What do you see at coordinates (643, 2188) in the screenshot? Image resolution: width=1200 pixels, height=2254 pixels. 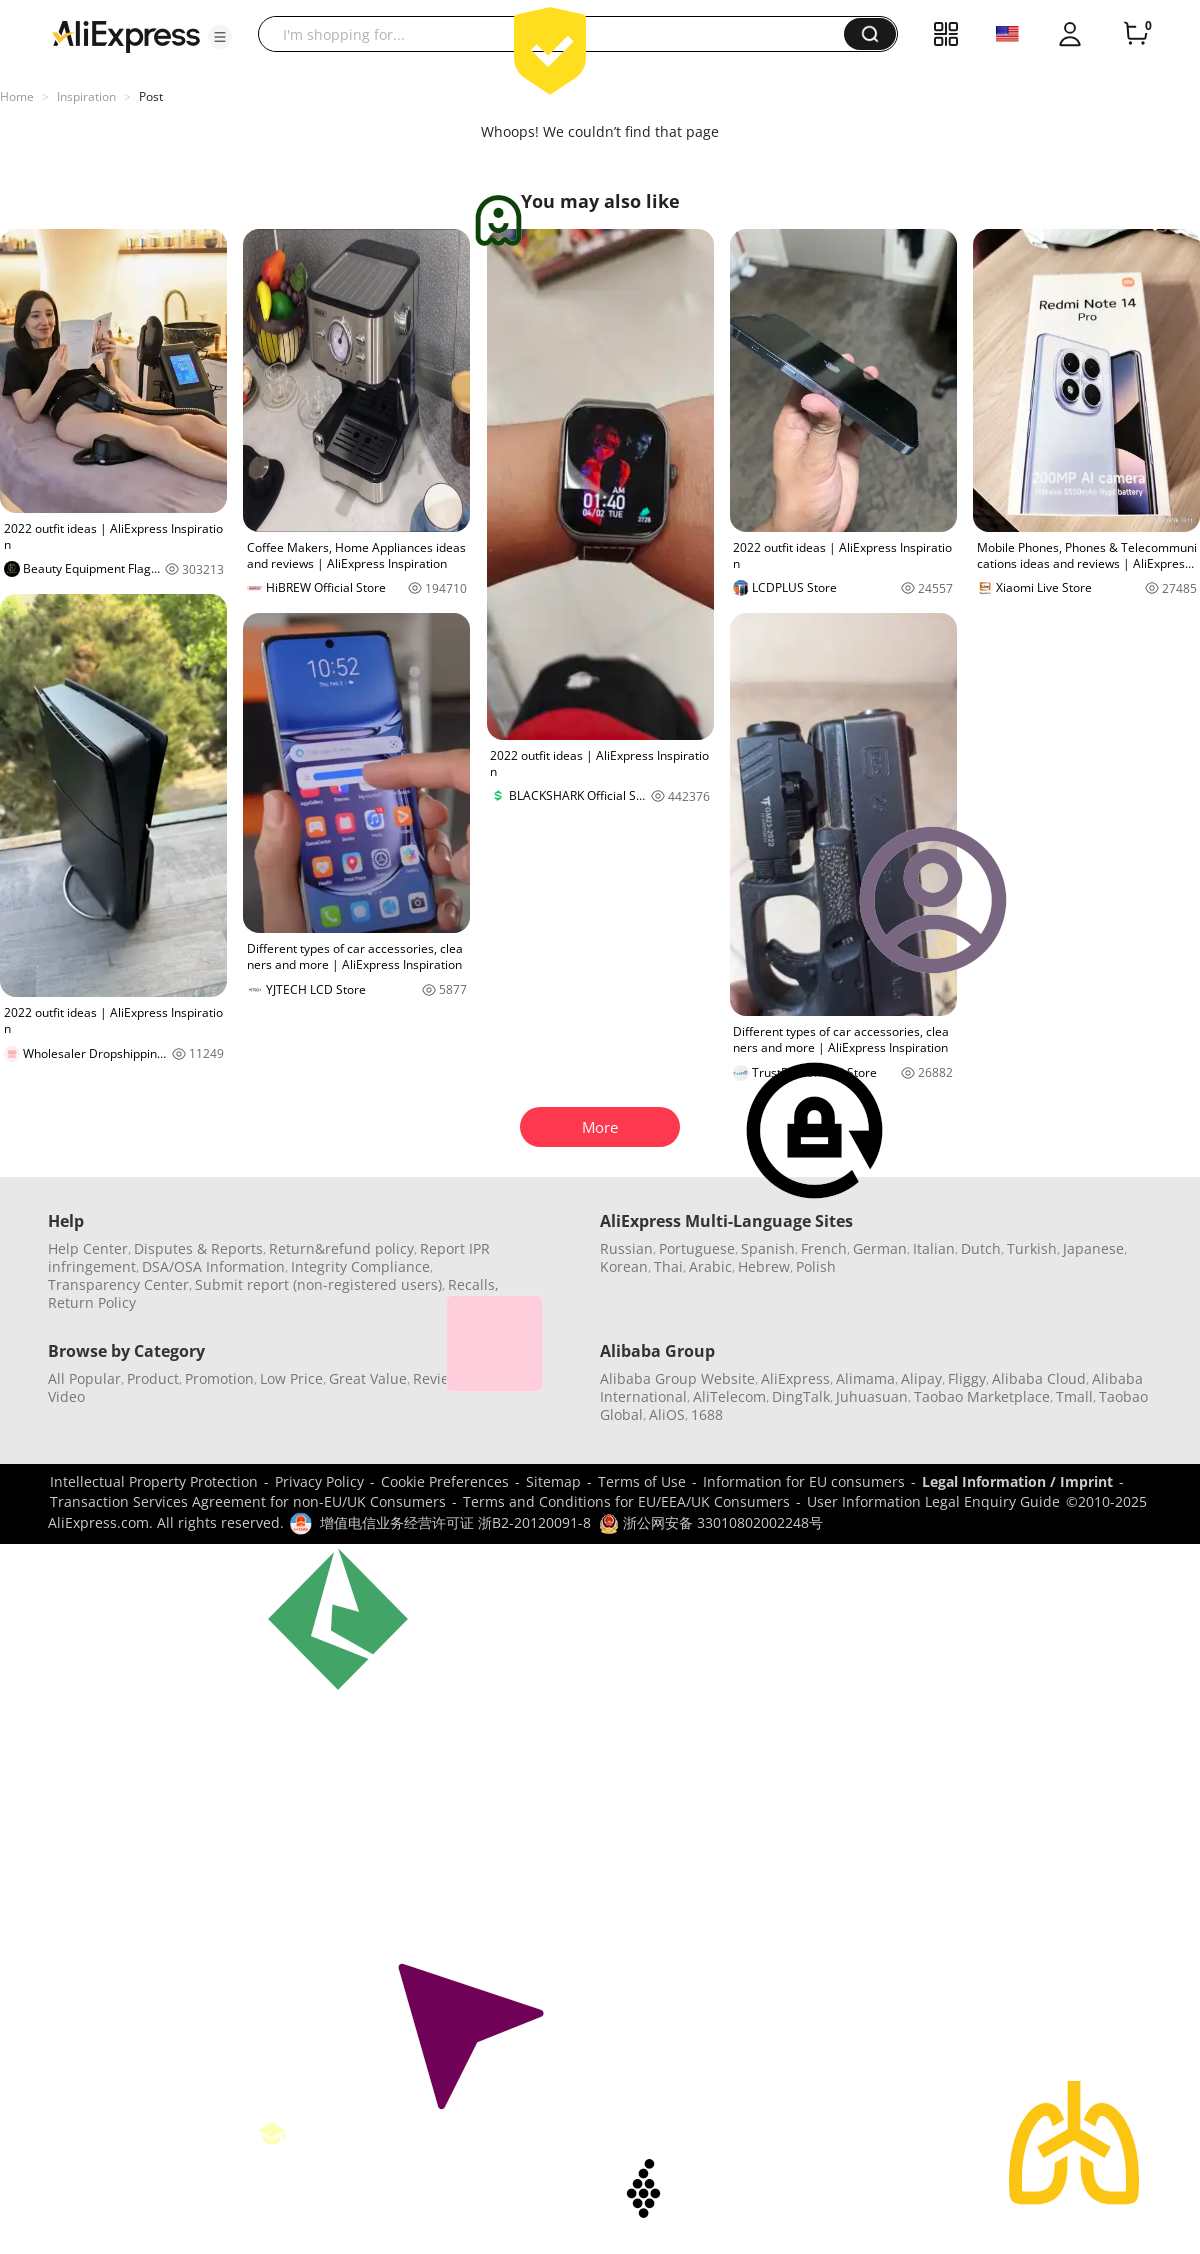 I see `open the Vivino wine app` at bounding box center [643, 2188].